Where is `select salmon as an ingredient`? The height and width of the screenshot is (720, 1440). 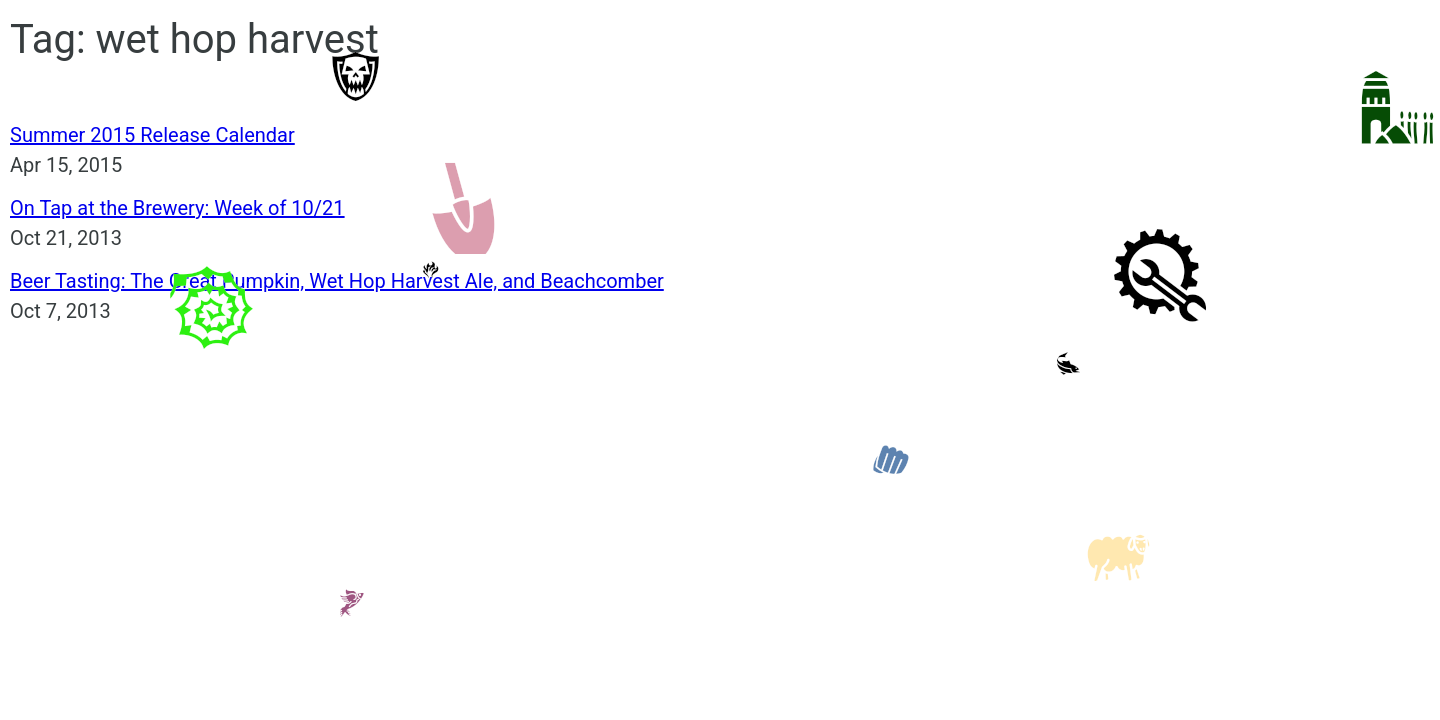
select salmon as an ingredient is located at coordinates (1068, 363).